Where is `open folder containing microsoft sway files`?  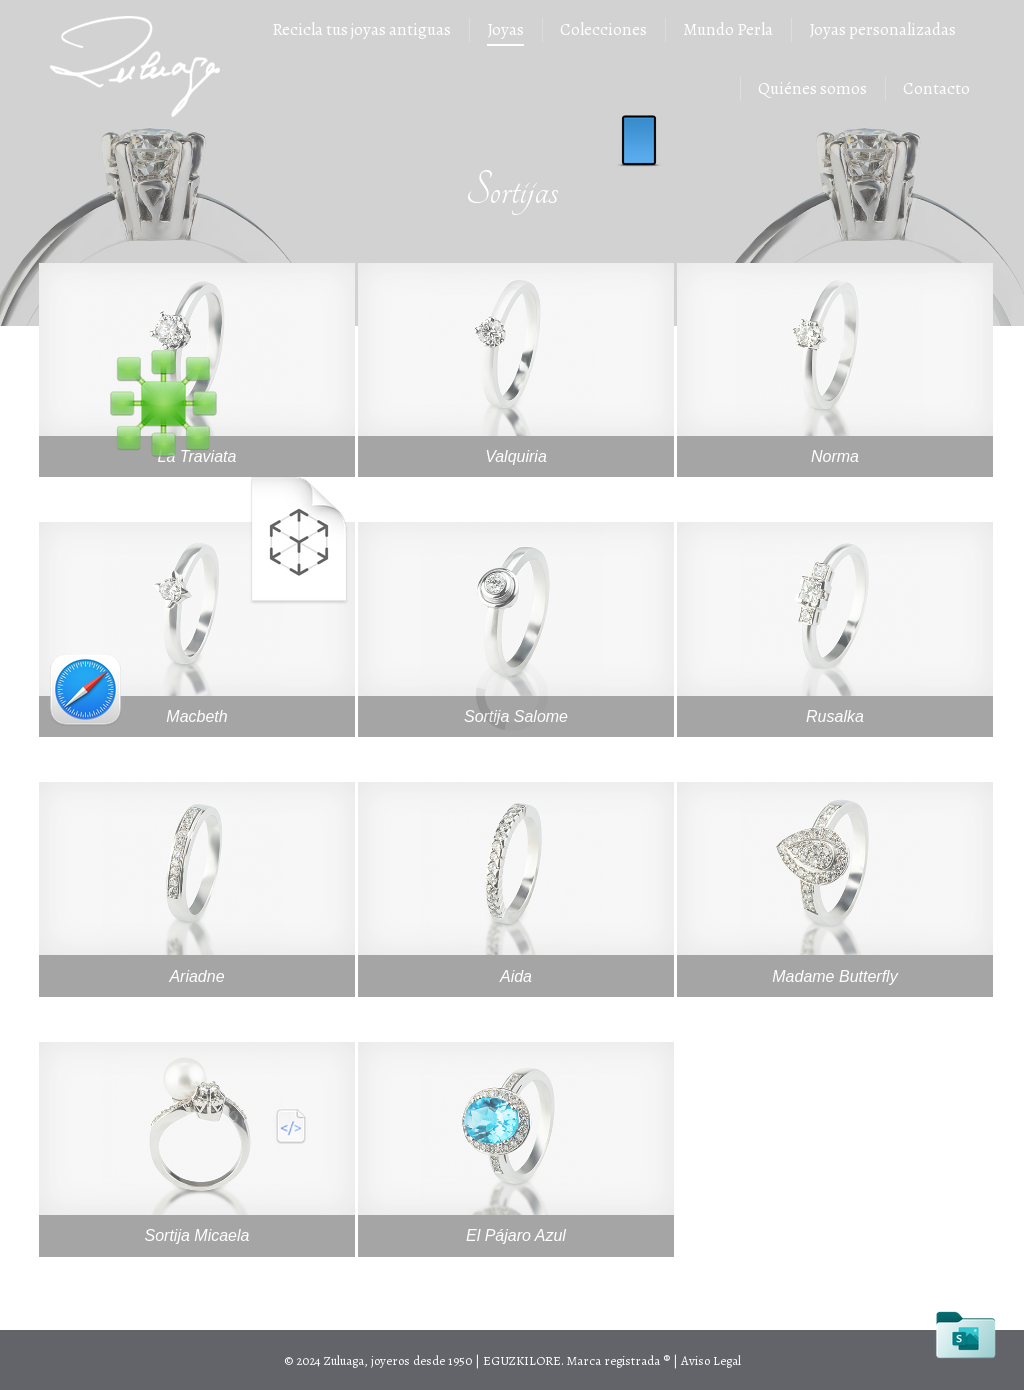 open folder containing microsoft sway files is located at coordinates (965, 1336).